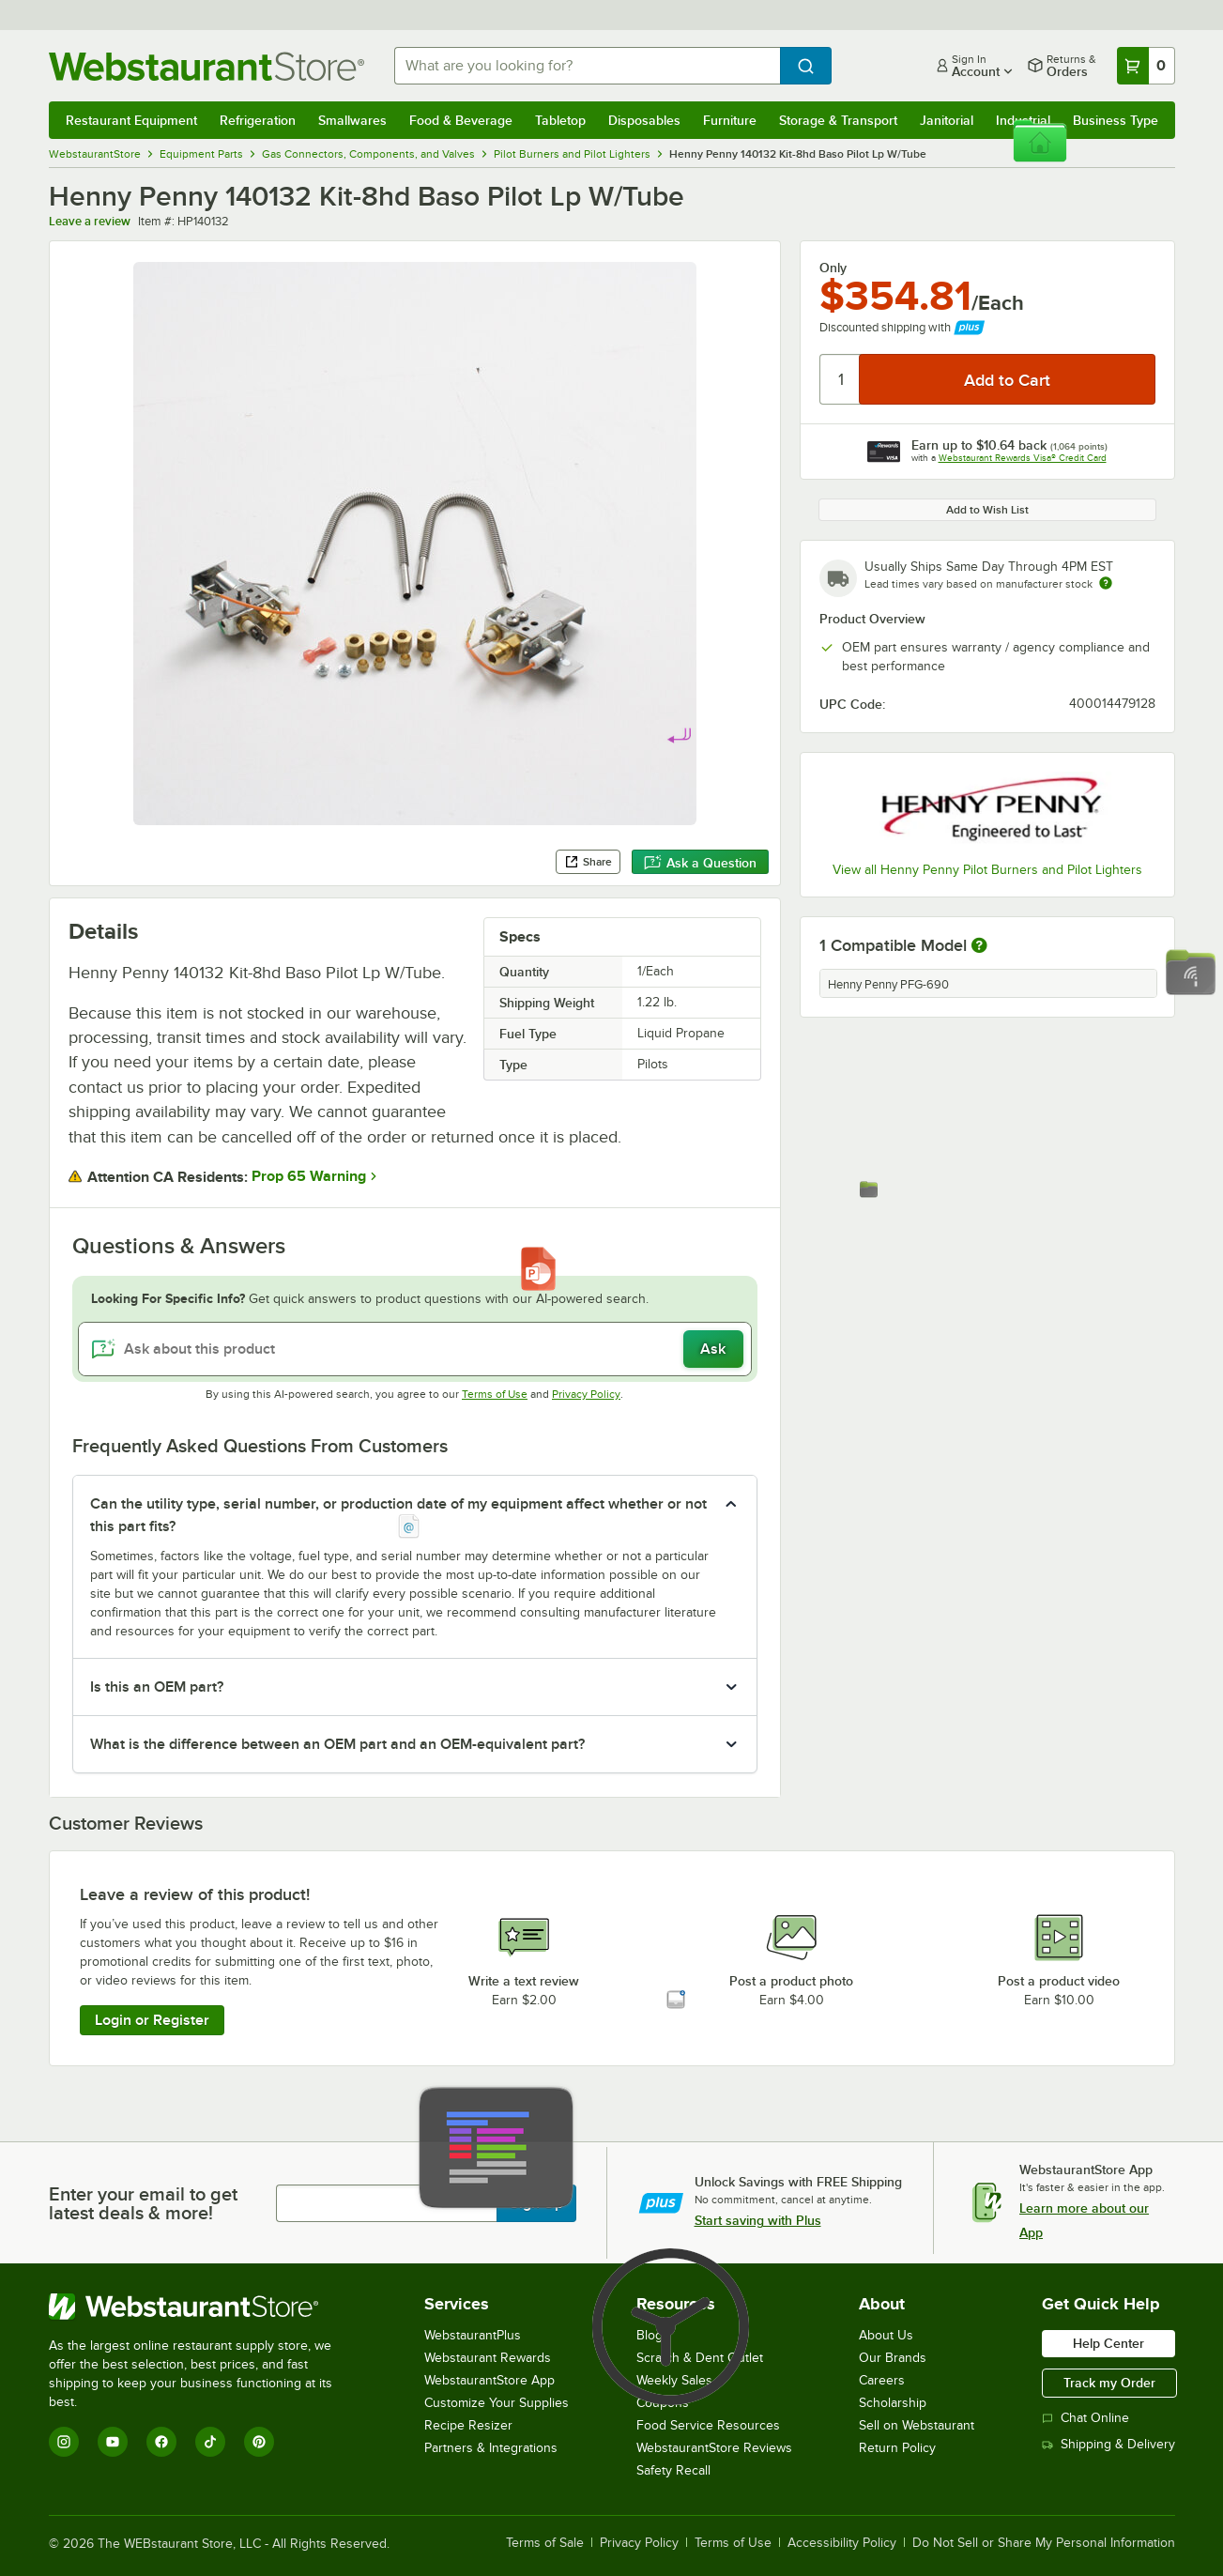 This screenshot has width=1223, height=2576. I want to click on indicates an open or expanded folder, so click(868, 1188).